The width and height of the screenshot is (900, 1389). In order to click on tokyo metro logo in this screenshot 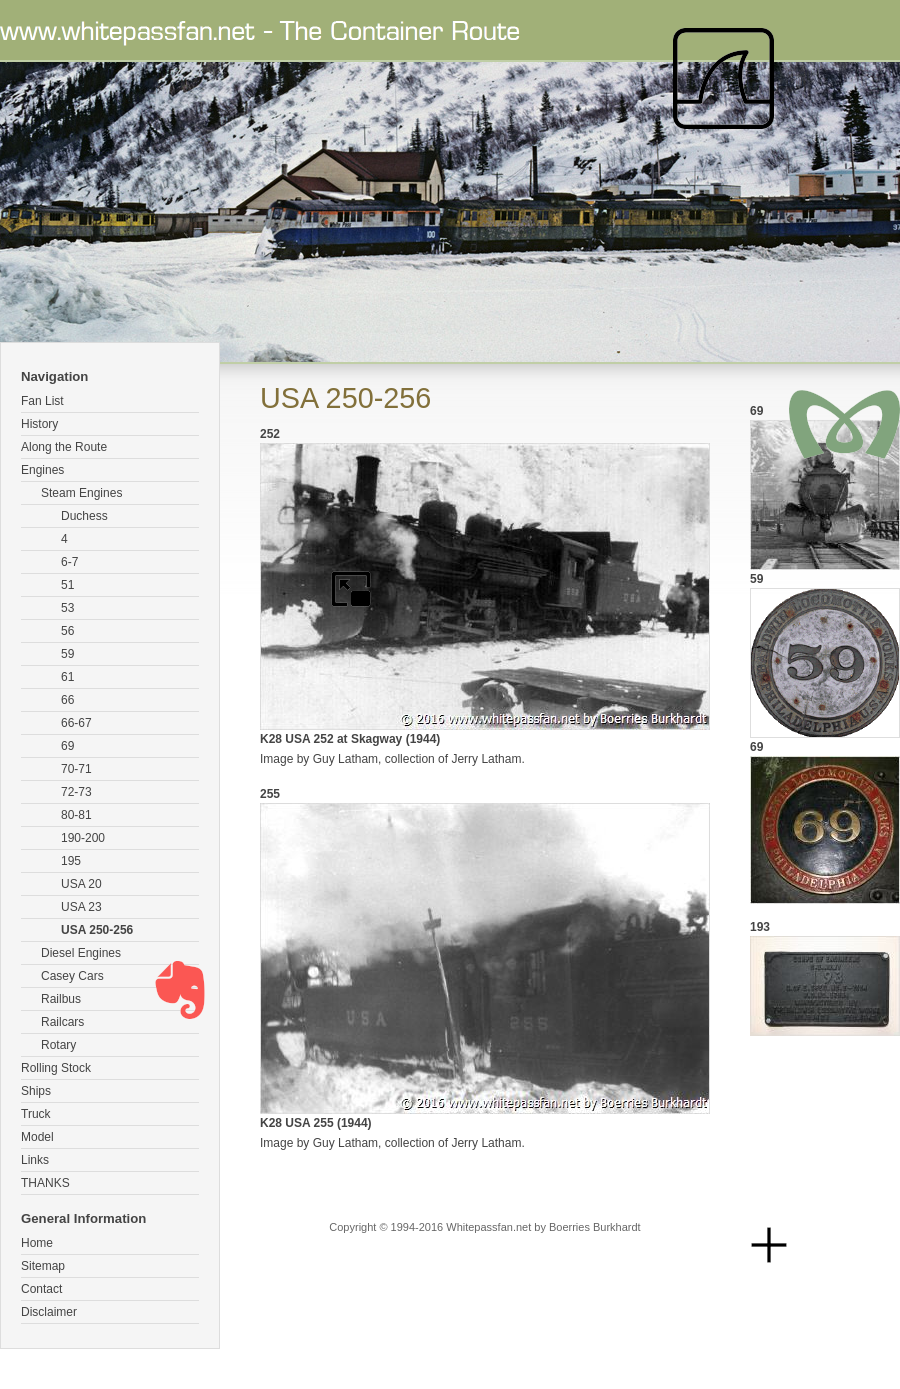, I will do `click(844, 424)`.